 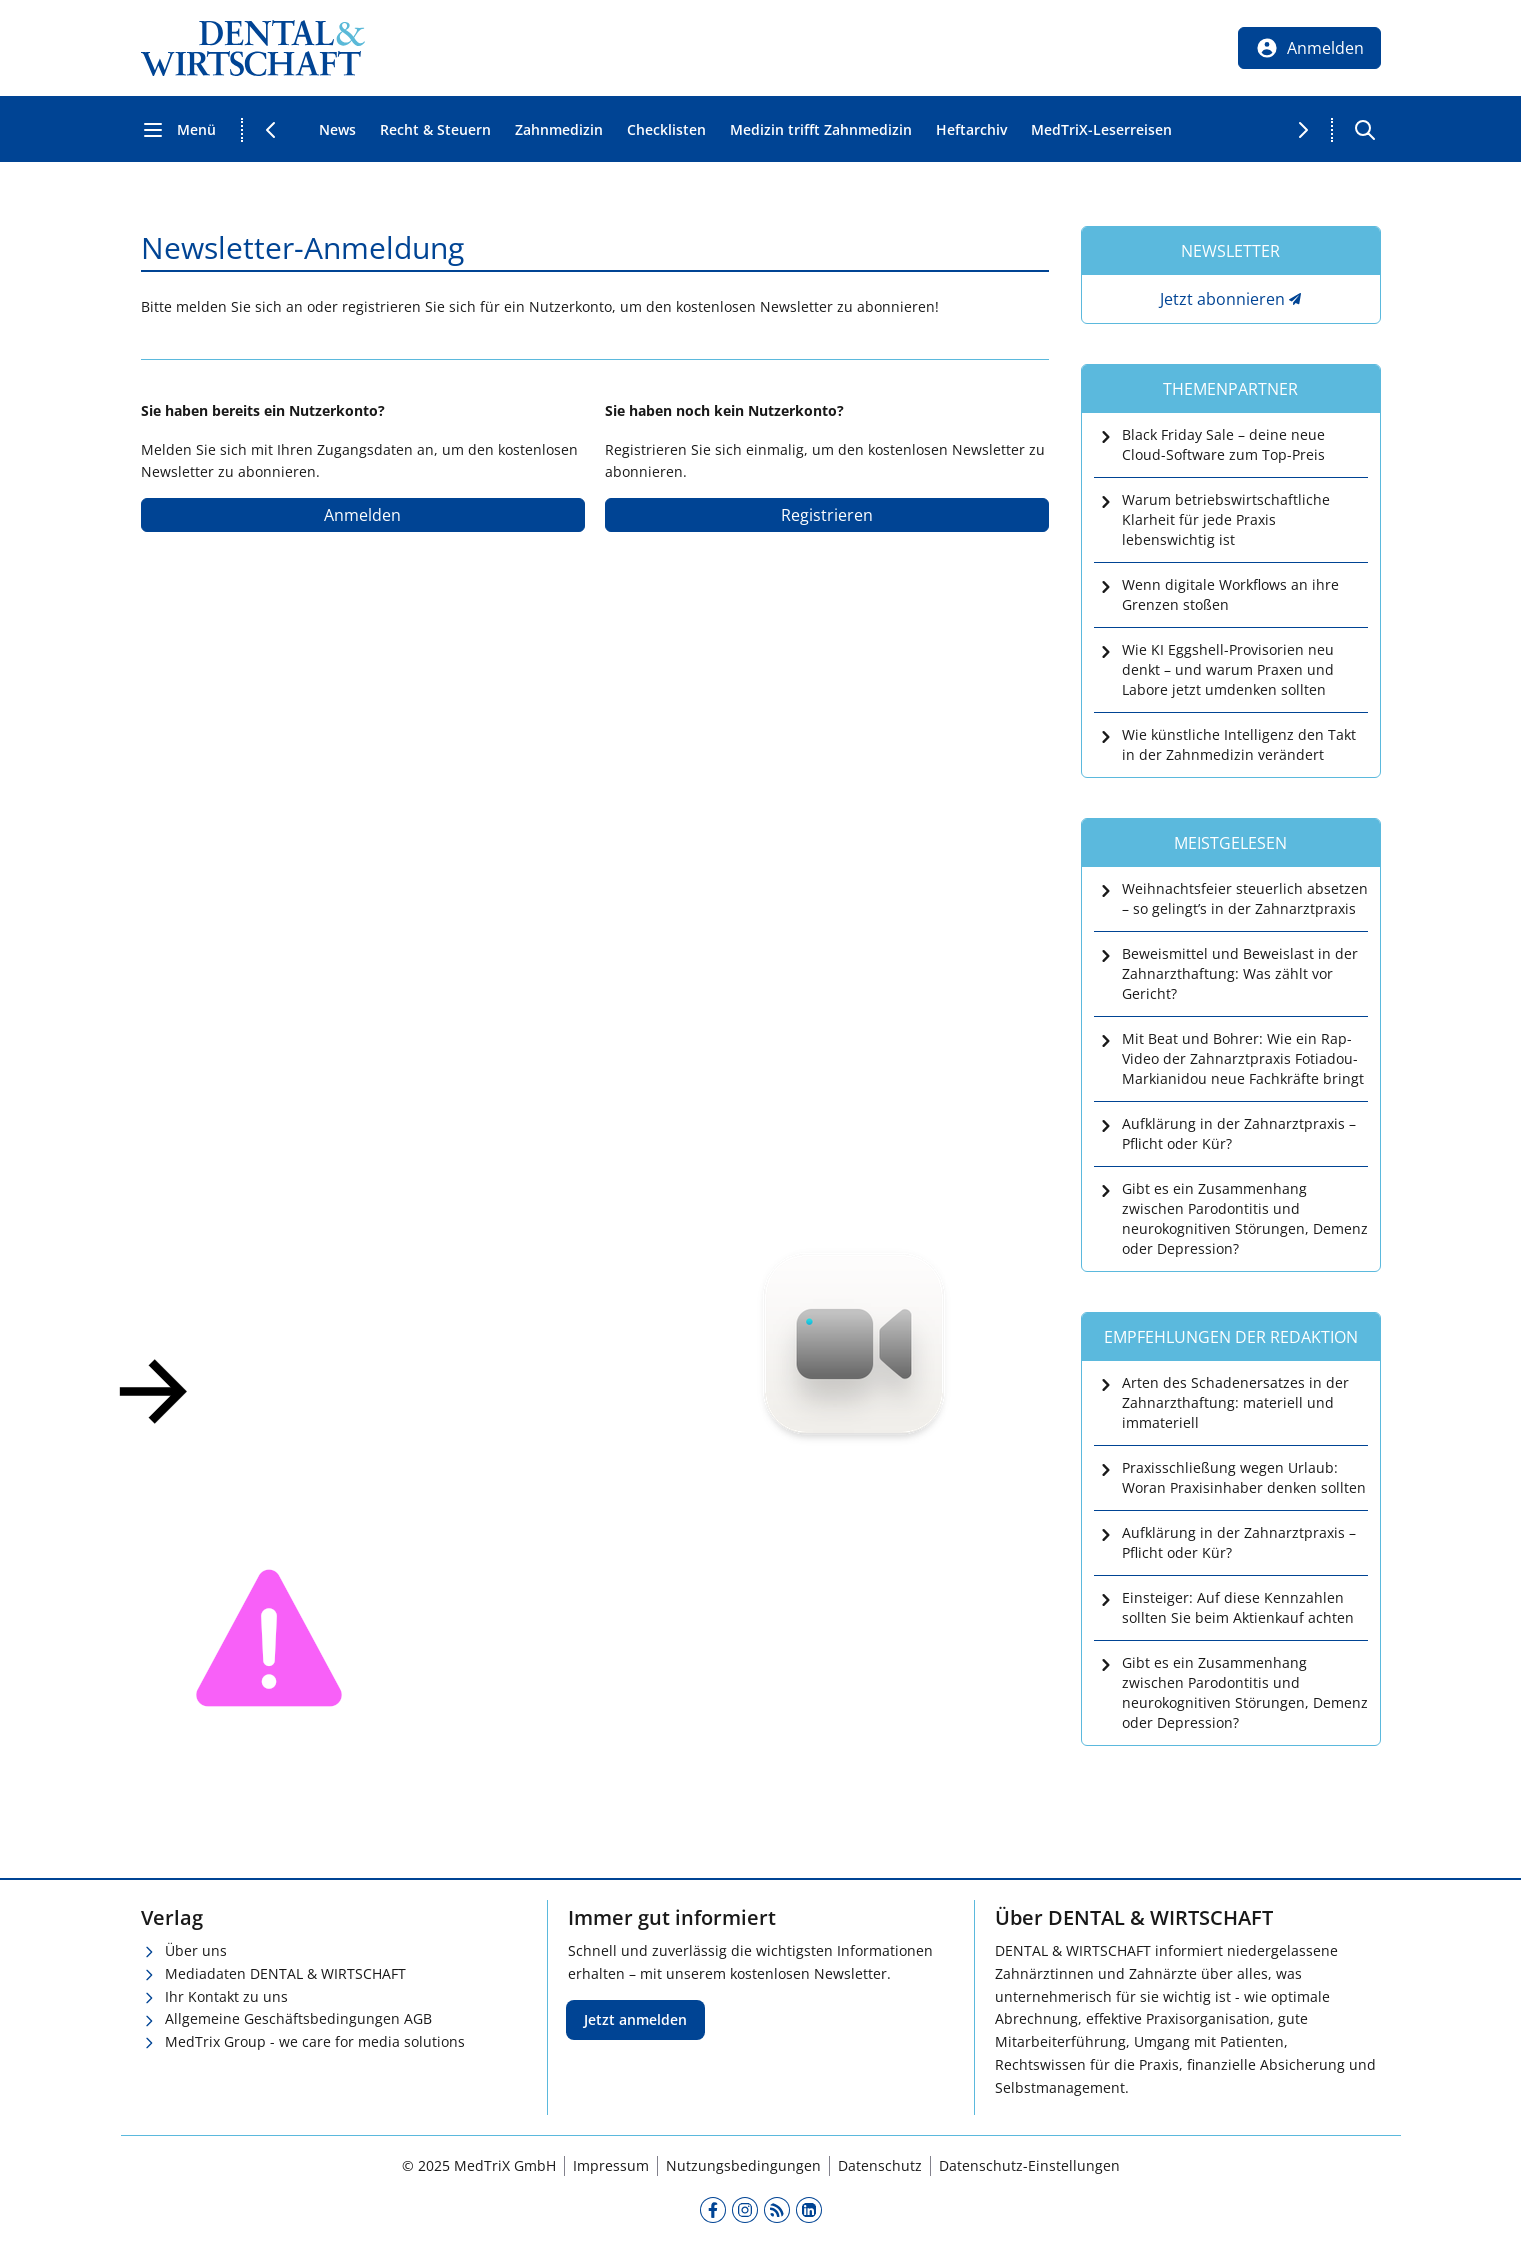 What do you see at coordinates (152, 1391) in the screenshot?
I see `navigate to the next item or screen` at bounding box center [152, 1391].